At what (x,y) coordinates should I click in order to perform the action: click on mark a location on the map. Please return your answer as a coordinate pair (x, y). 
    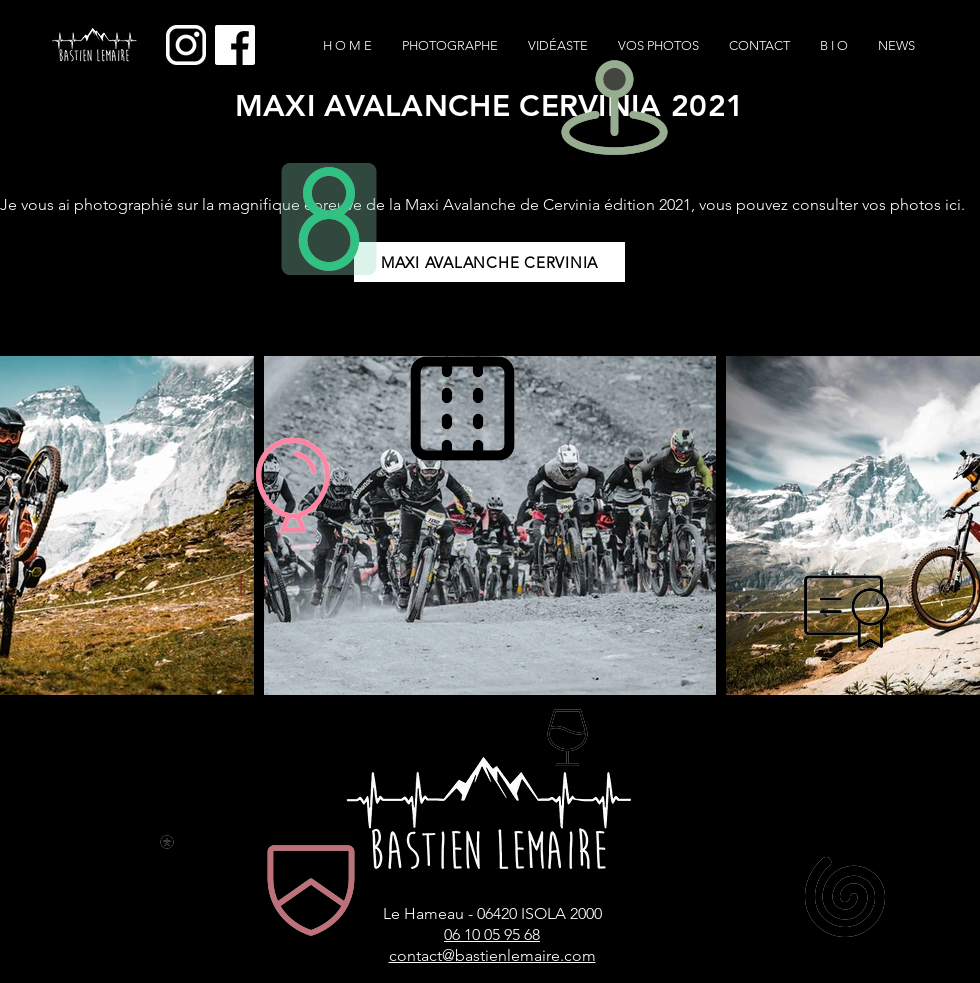
    Looking at the image, I should click on (614, 109).